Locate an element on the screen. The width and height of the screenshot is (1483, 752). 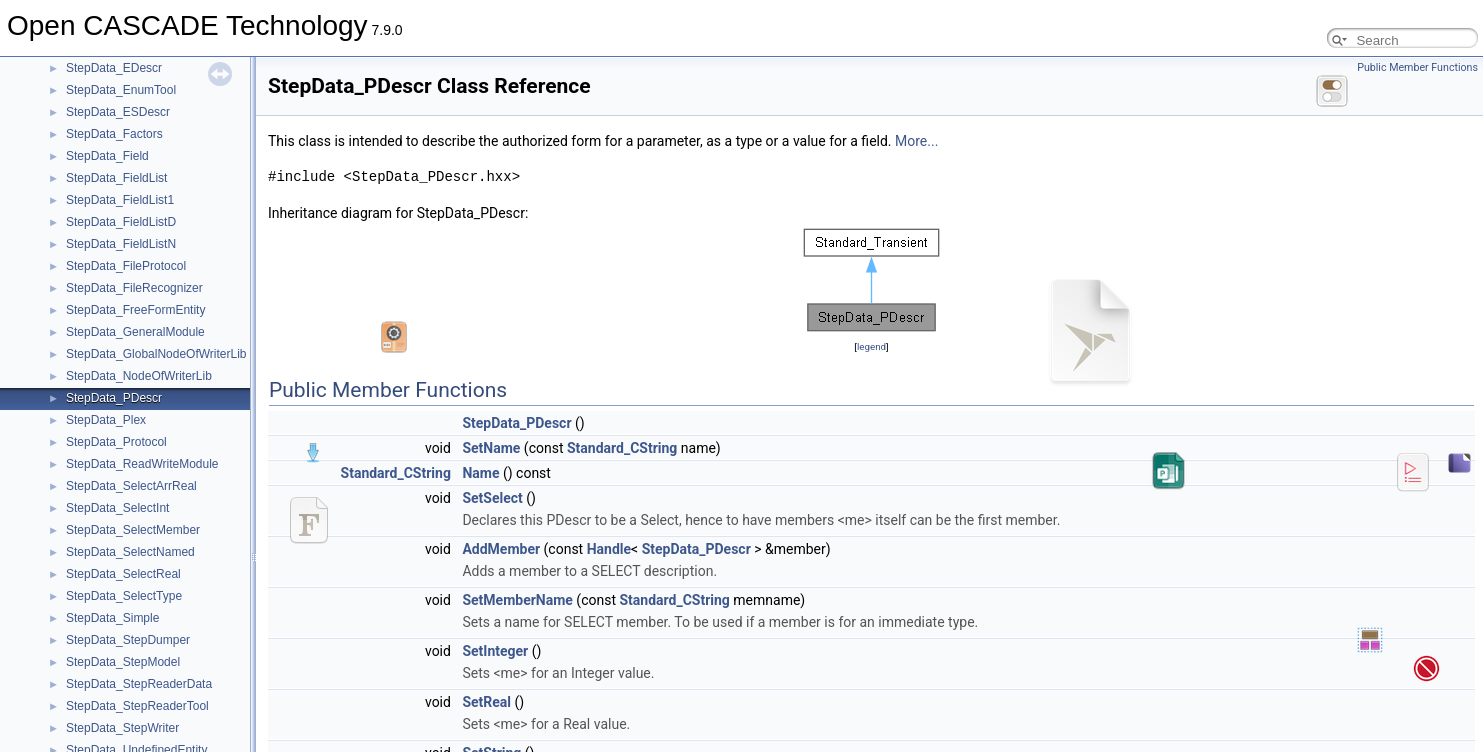
delete selected item is located at coordinates (1426, 668).